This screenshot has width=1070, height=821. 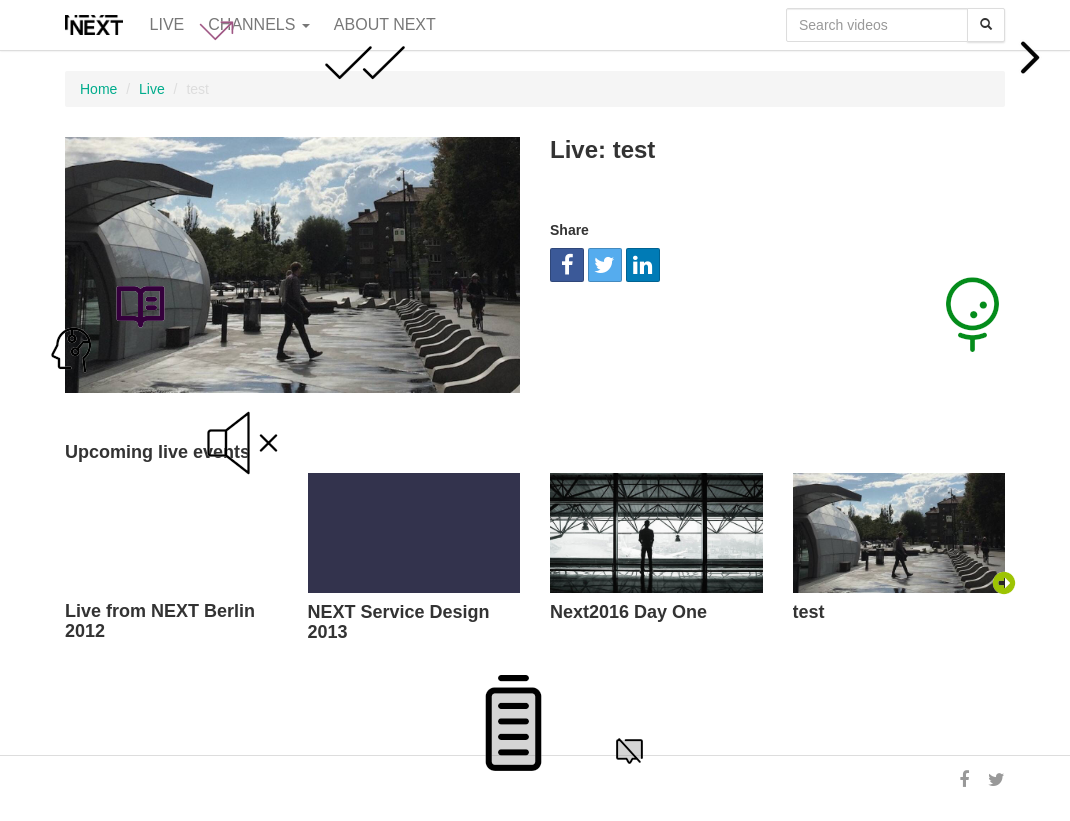 What do you see at coordinates (216, 29) in the screenshot?
I see `reply to a message` at bounding box center [216, 29].